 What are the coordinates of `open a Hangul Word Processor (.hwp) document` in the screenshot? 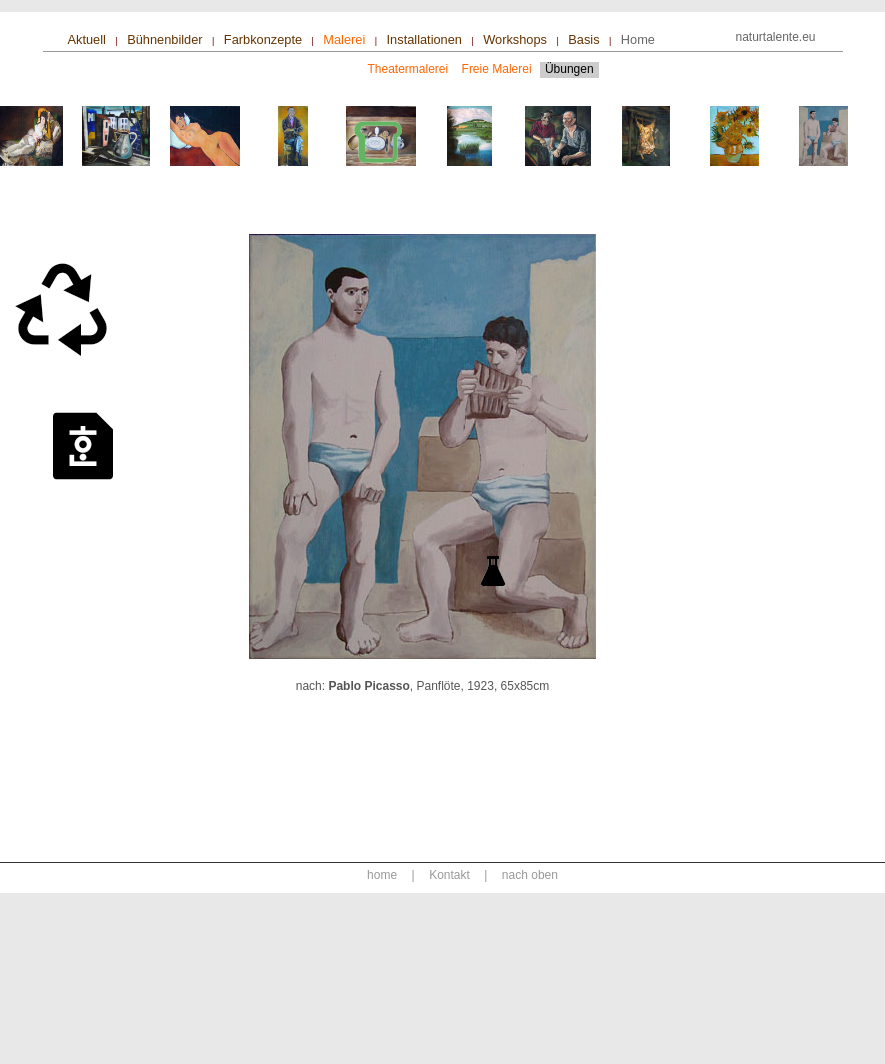 It's located at (83, 446).